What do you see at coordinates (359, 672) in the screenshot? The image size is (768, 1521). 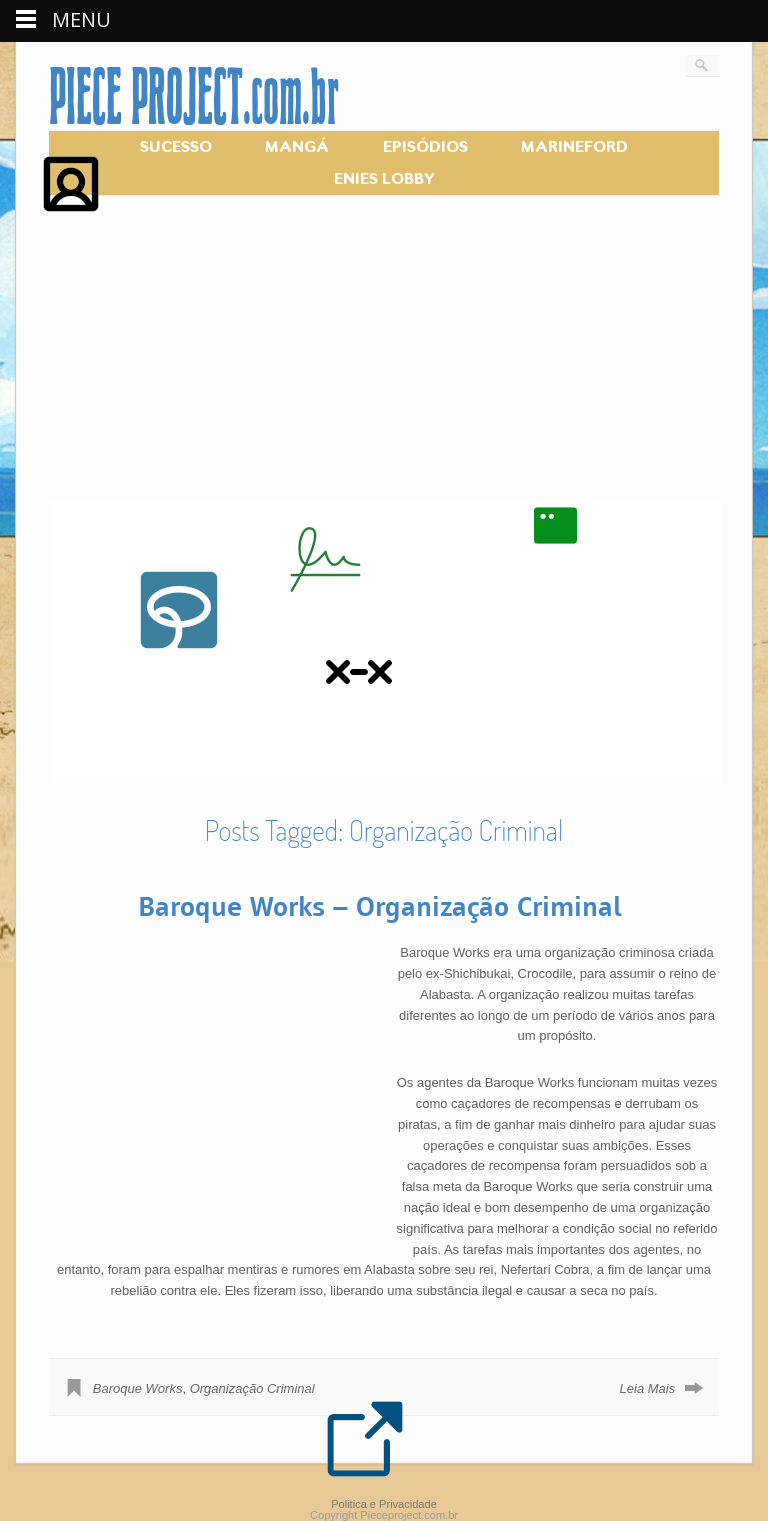 I see `perform subtraction operation` at bounding box center [359, 672].